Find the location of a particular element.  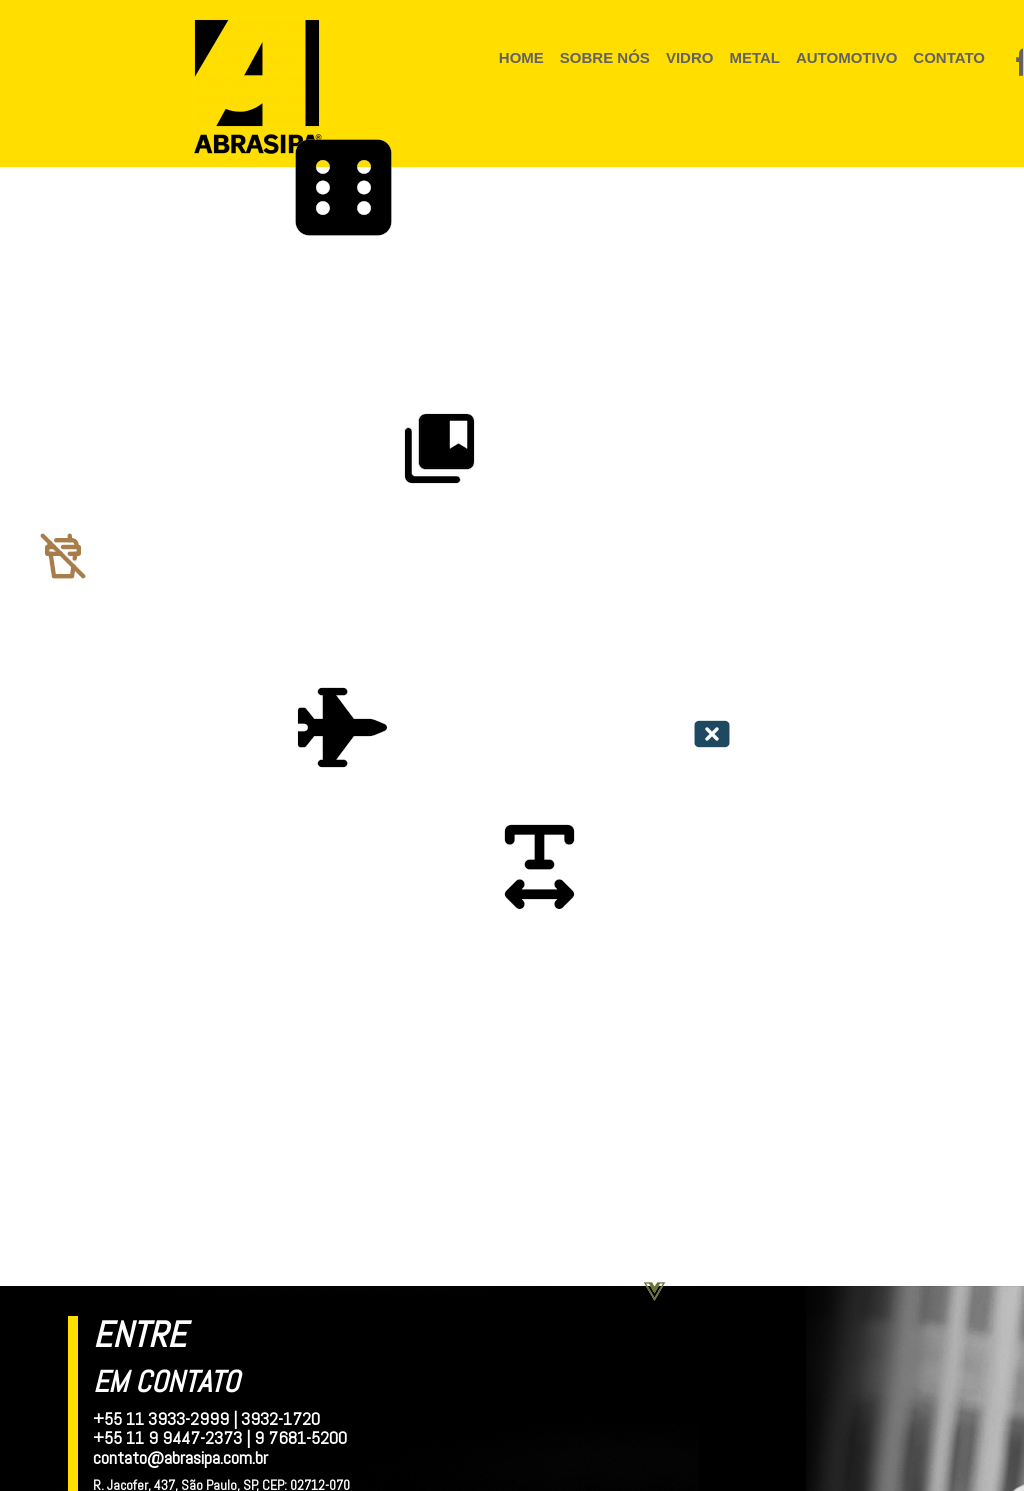

adjust text width or horizontal spacing is located at coordinates (539, 864).